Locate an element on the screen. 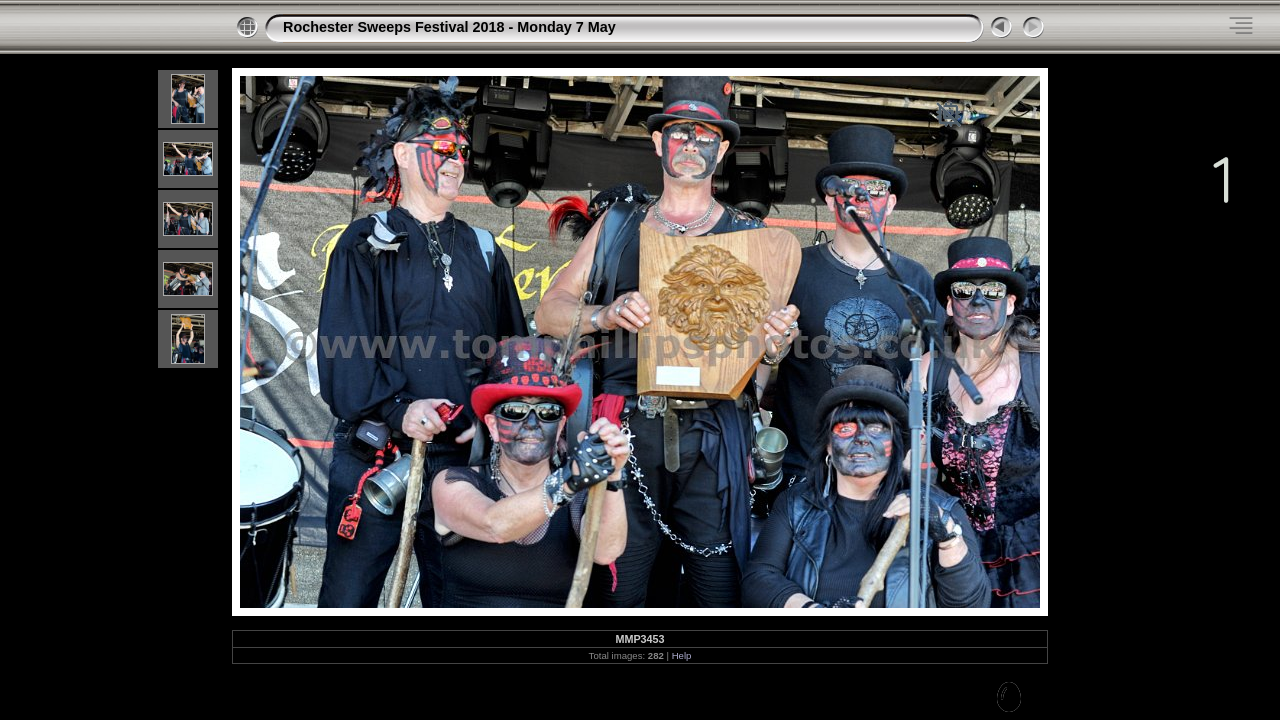  indicates first place or top ranking is located at coordinates (1224, 180).